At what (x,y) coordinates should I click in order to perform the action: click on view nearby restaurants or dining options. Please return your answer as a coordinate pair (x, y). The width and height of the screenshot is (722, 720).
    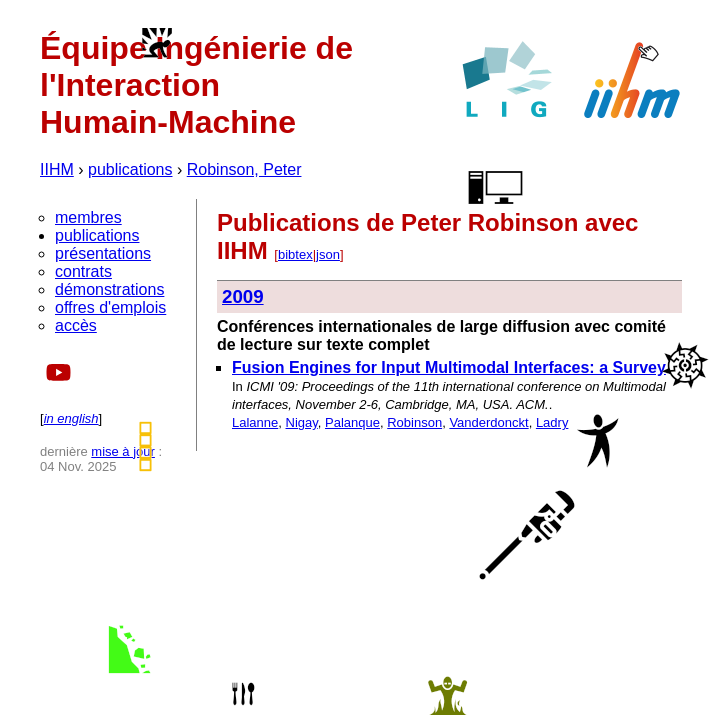
    Looking at the image, I should click on (243, 694).